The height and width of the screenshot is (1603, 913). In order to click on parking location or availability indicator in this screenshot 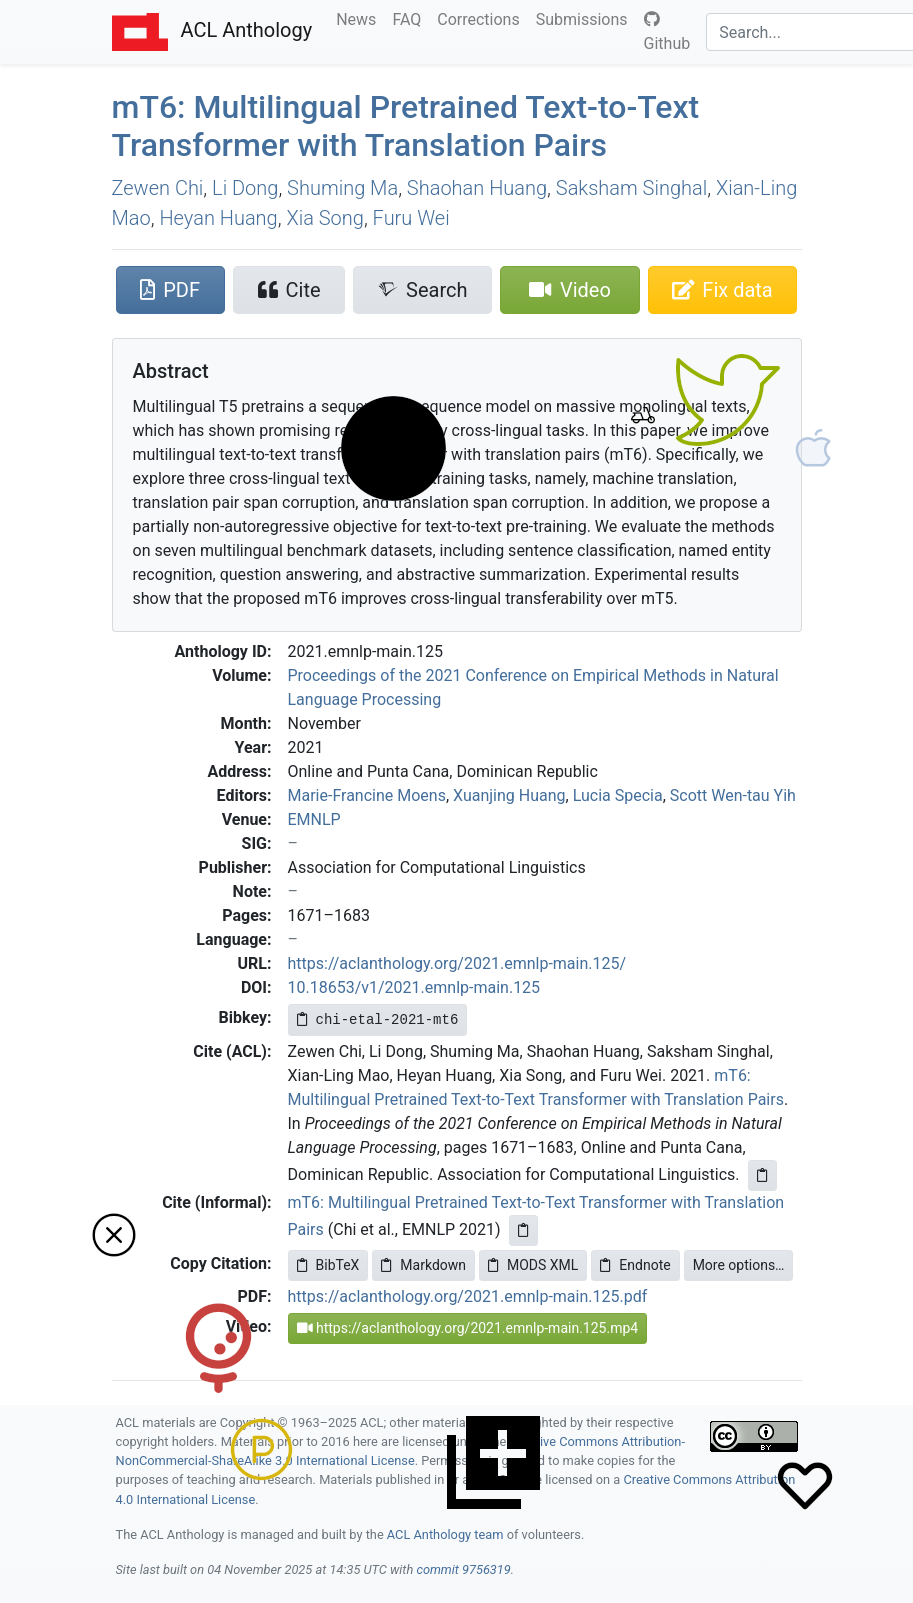, I will do `click(261, 1449)`.